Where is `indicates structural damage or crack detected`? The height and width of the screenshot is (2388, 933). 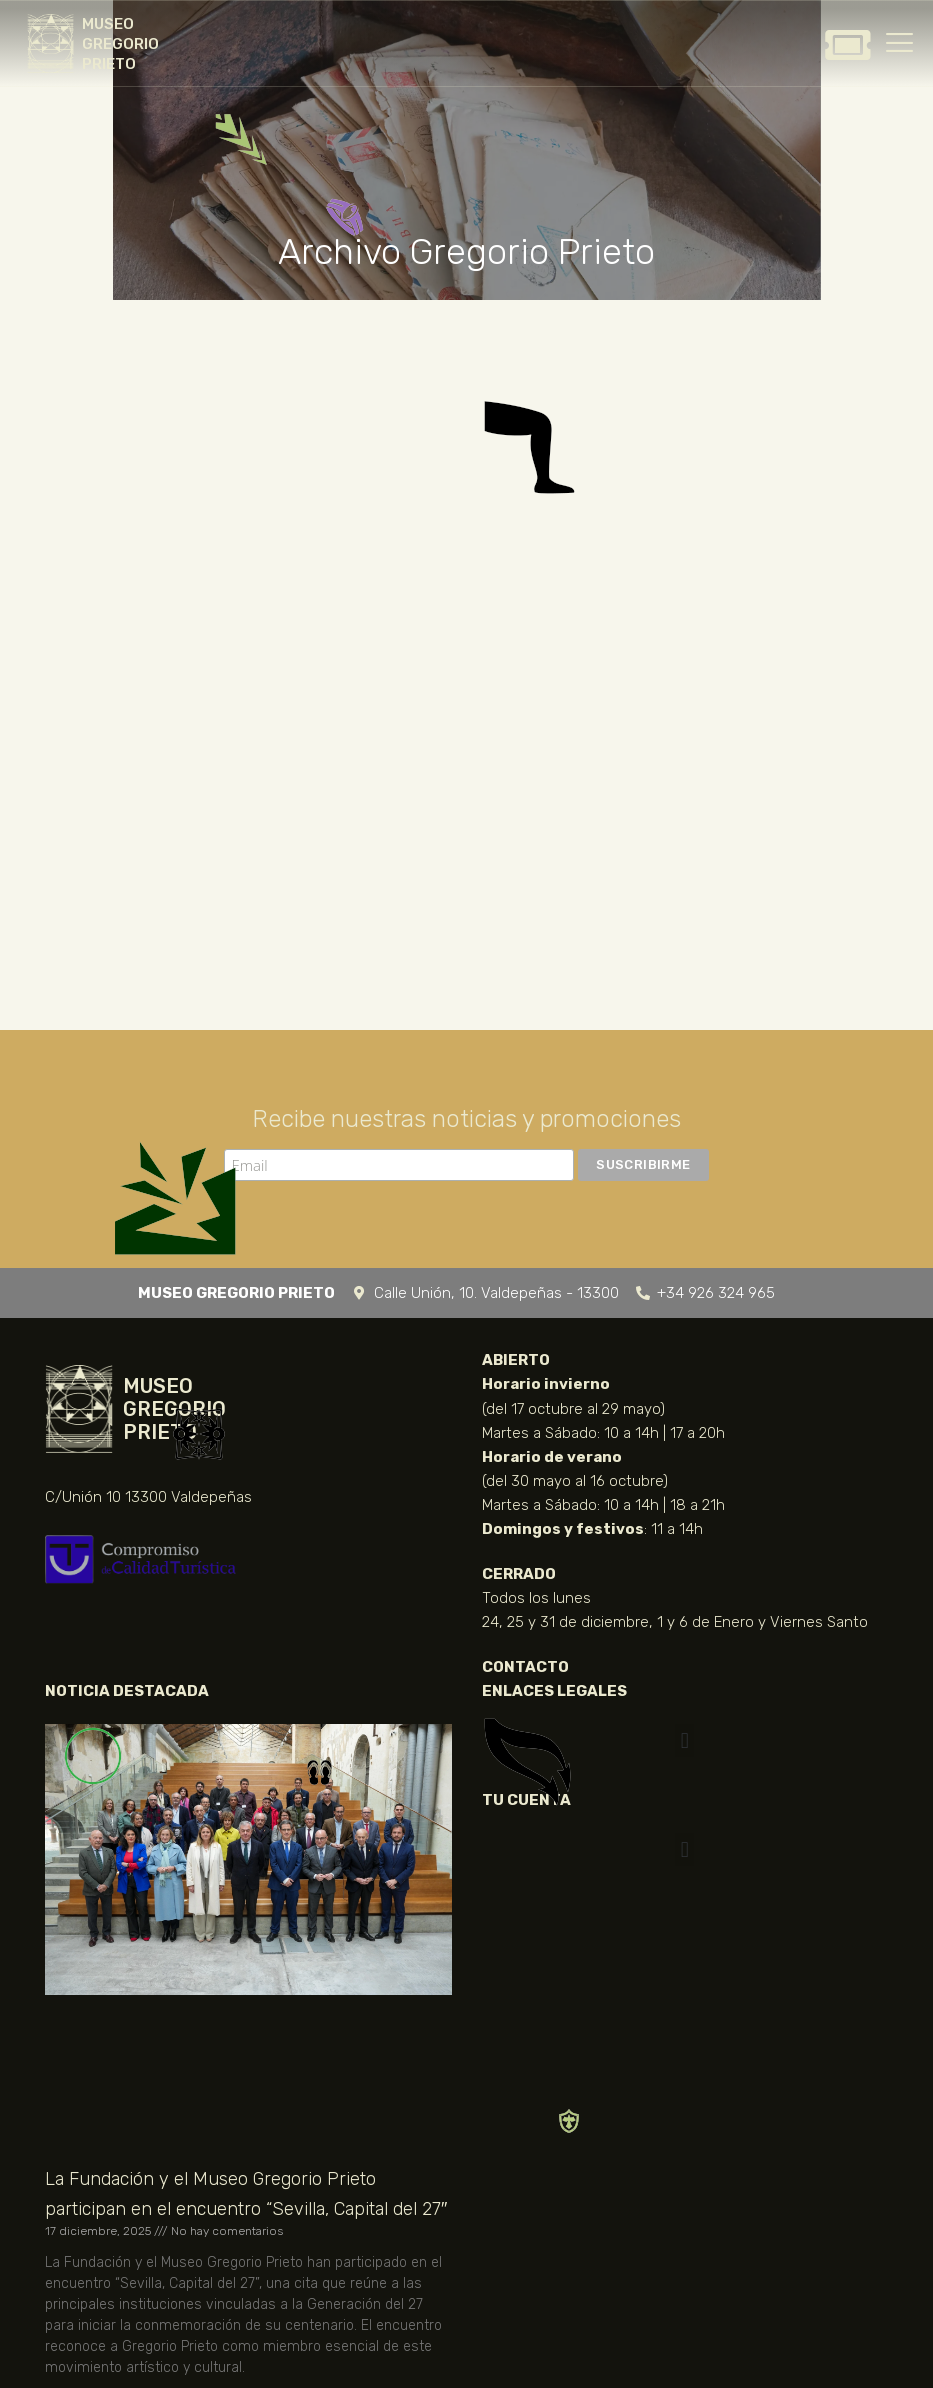
indicates structural damage or crack detected is located at coordinates (175, 1194).